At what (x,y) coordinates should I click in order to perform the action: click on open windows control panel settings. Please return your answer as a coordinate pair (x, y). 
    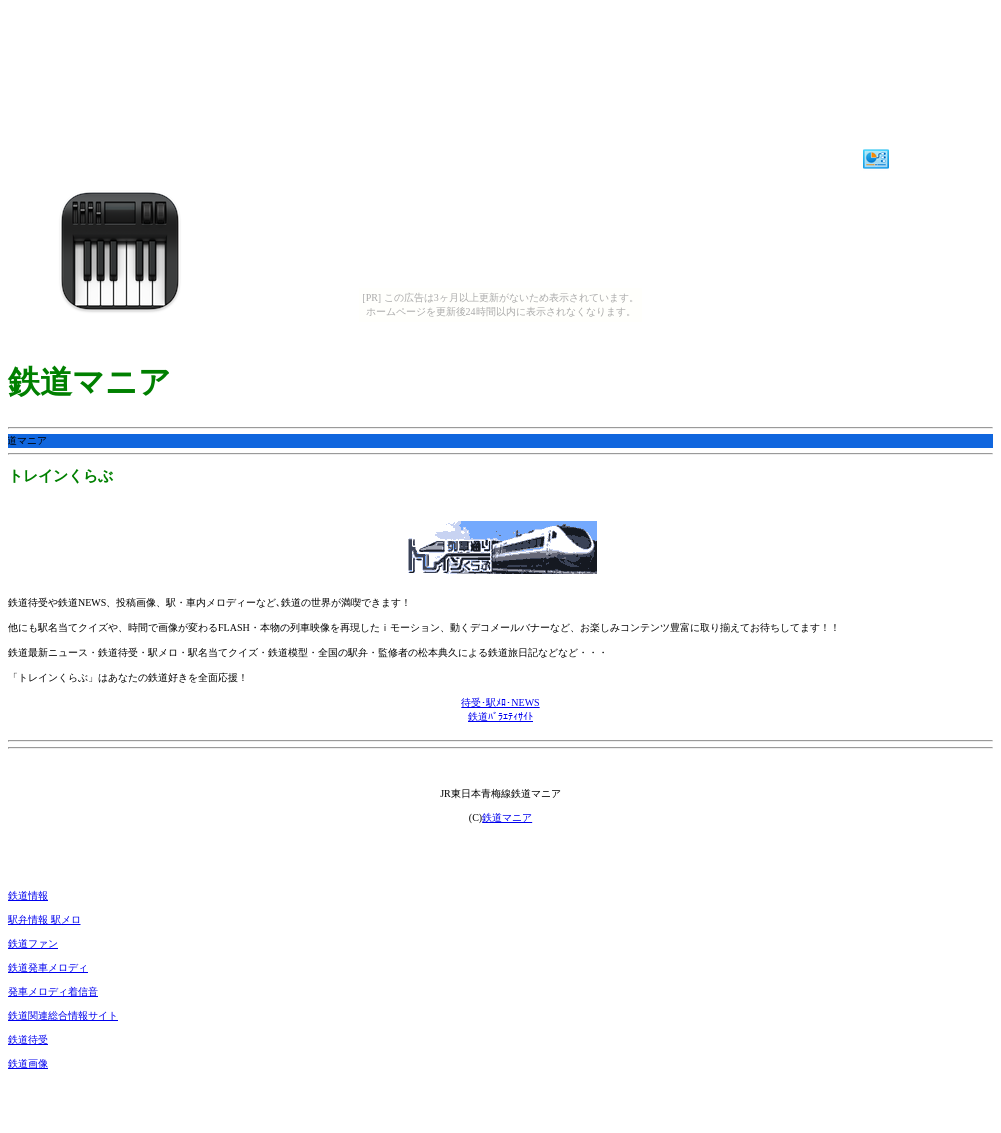
    Looking at the image, I should click on (876, 159).